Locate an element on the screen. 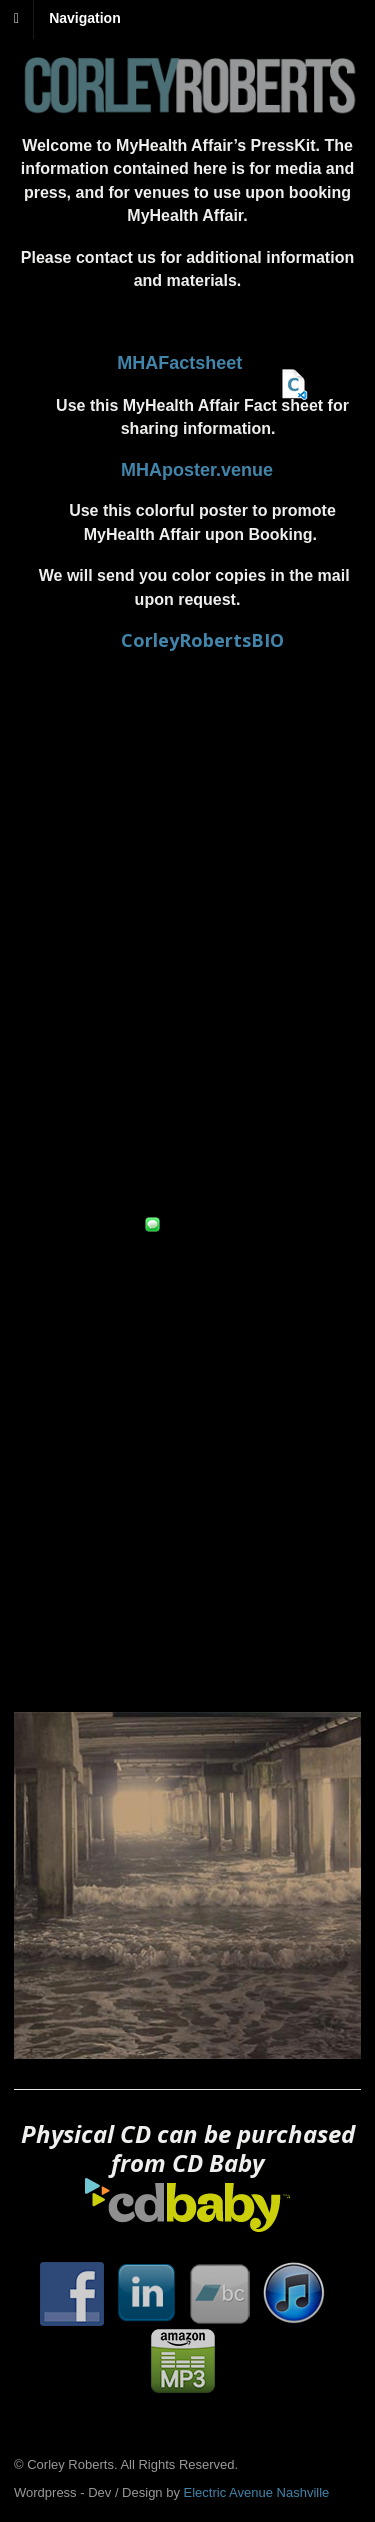 This screenshot has height=2522, width=375. open the messages app is located at coordinates (152, 1224).